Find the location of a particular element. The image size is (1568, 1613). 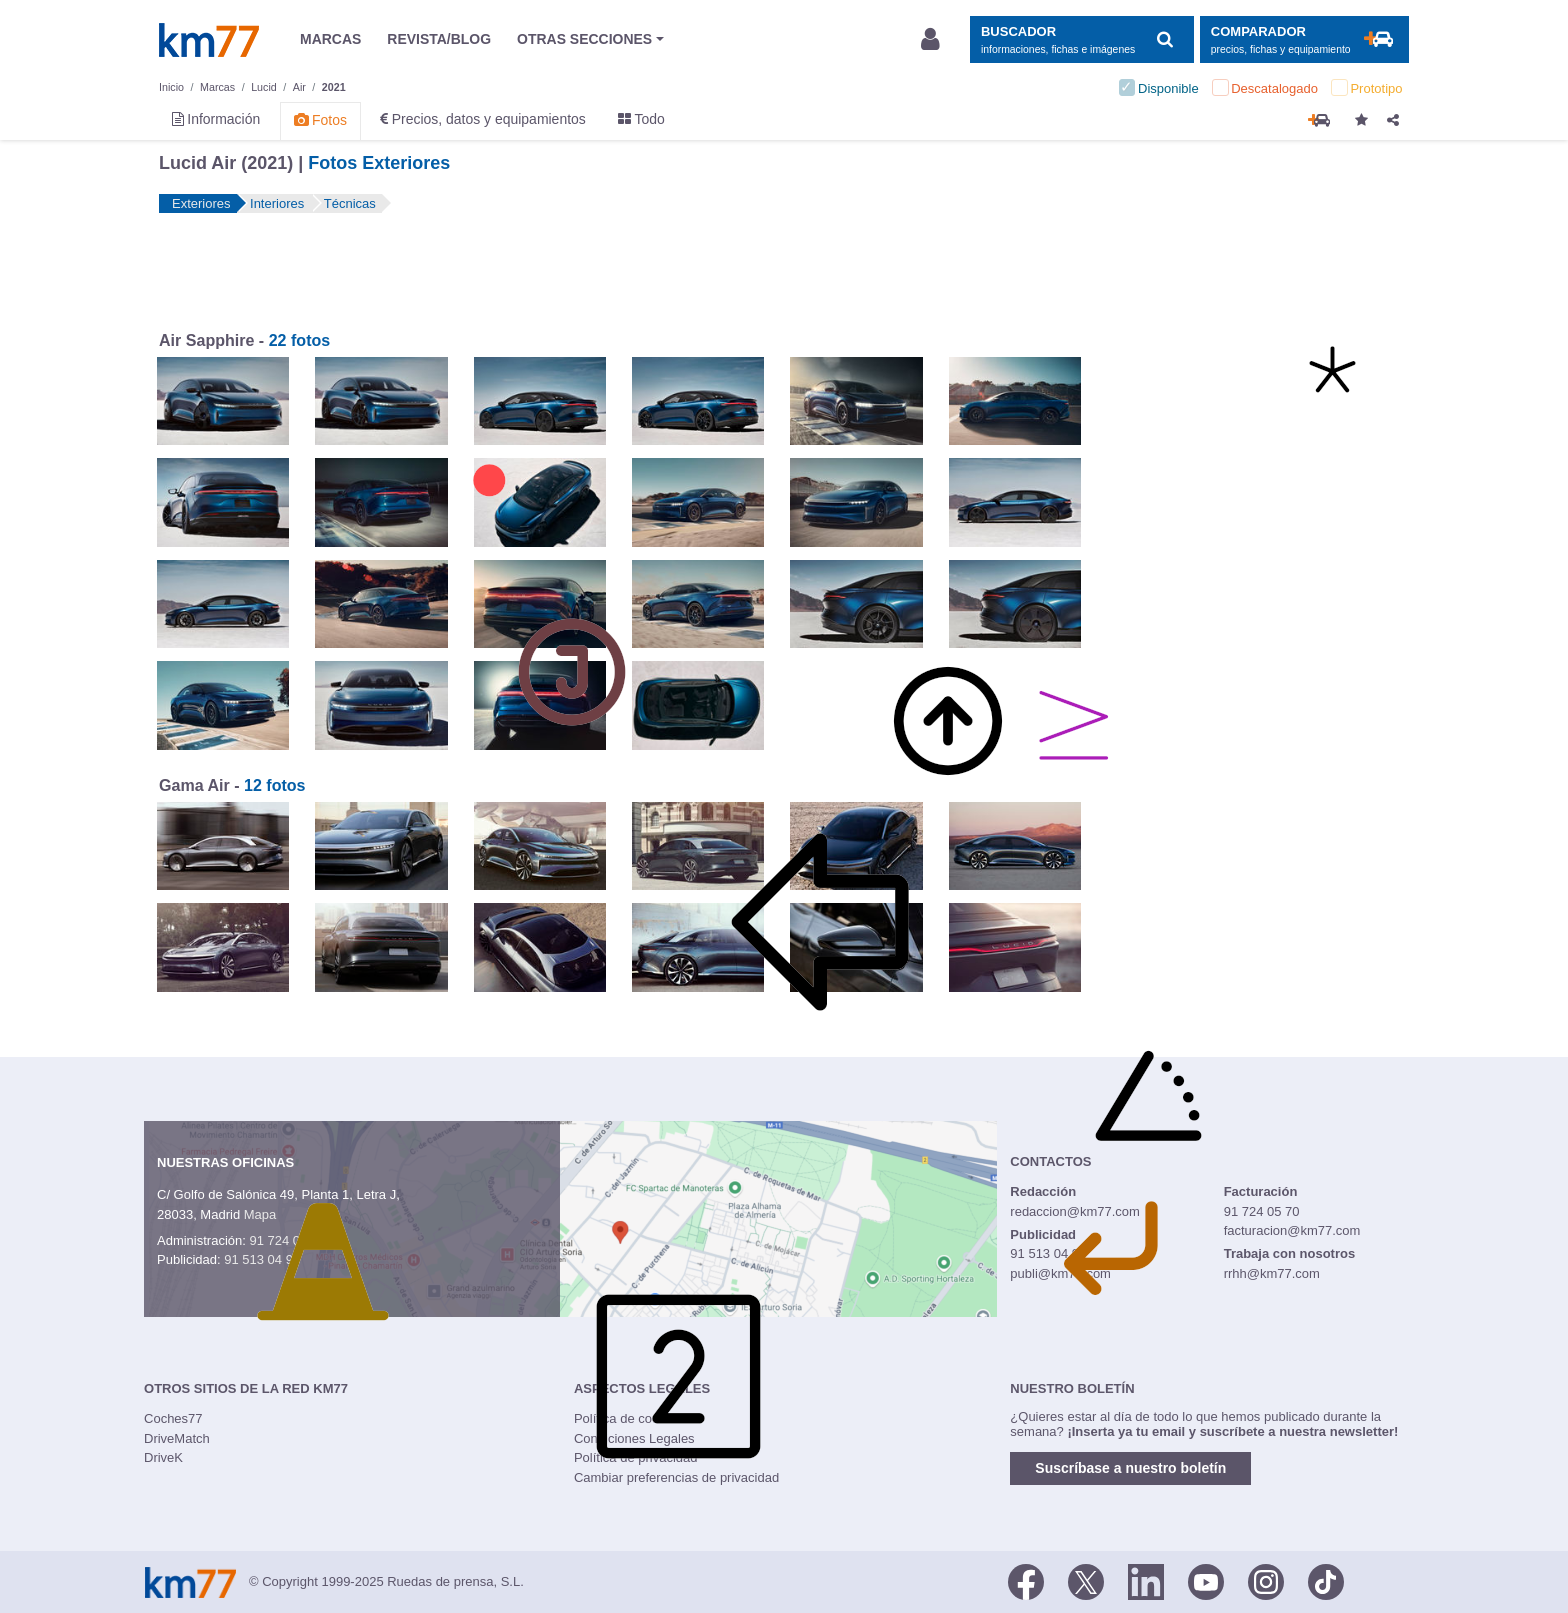

indicates items or contacts starting with the letter J is located at coordinates (572, 672).